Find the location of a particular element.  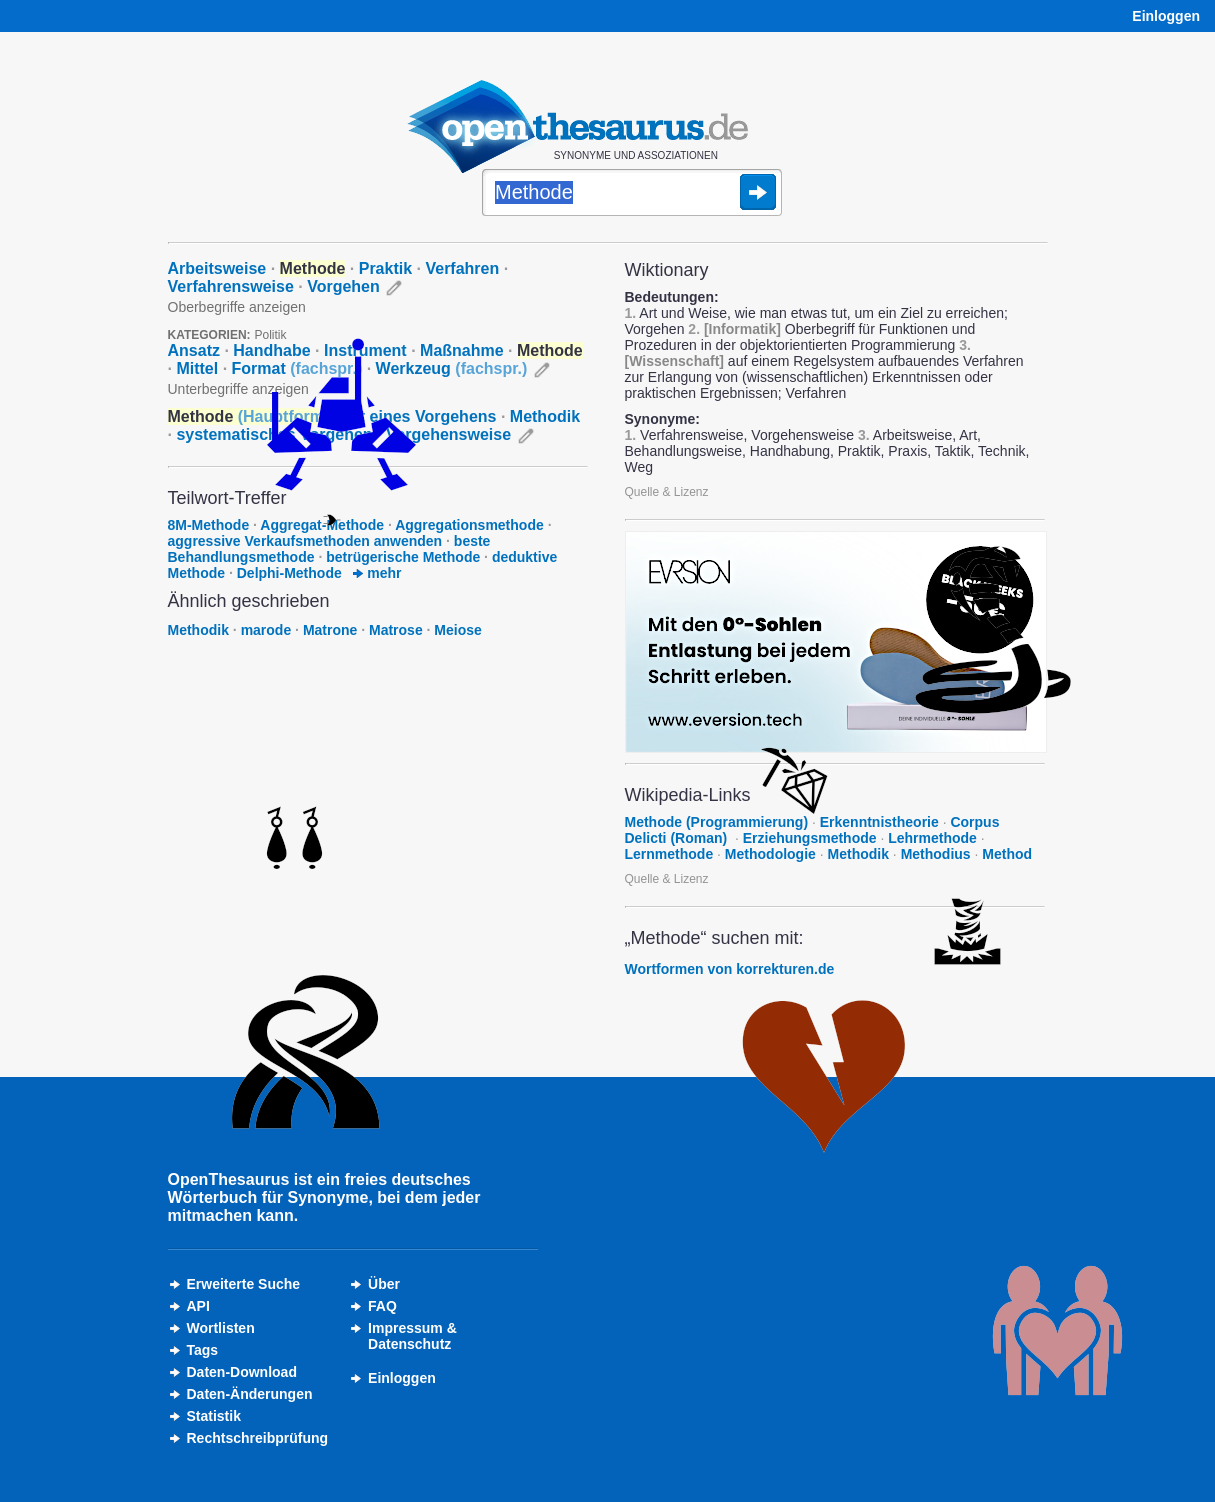

activate tornado stomp attack is located at coordinates (967, 931).